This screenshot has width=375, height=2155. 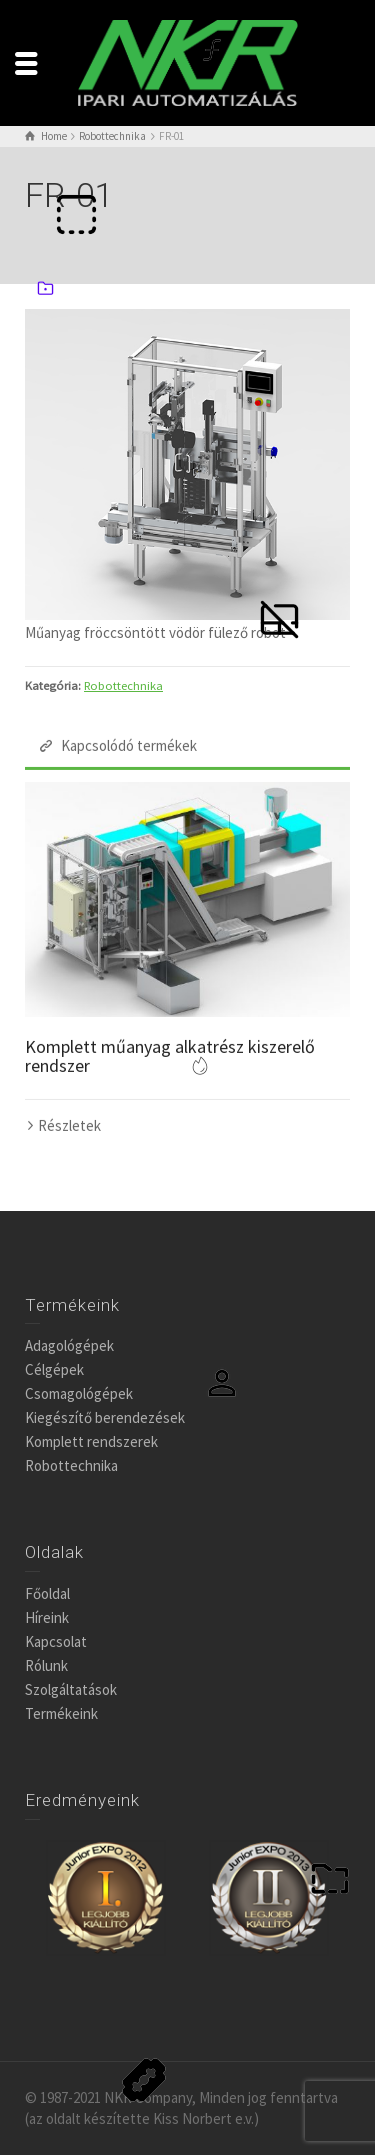 What do you see at coordinates (144, 2080) in the screenshot?
I see `razor blade tool icon` at bounding box center [144, 2080].